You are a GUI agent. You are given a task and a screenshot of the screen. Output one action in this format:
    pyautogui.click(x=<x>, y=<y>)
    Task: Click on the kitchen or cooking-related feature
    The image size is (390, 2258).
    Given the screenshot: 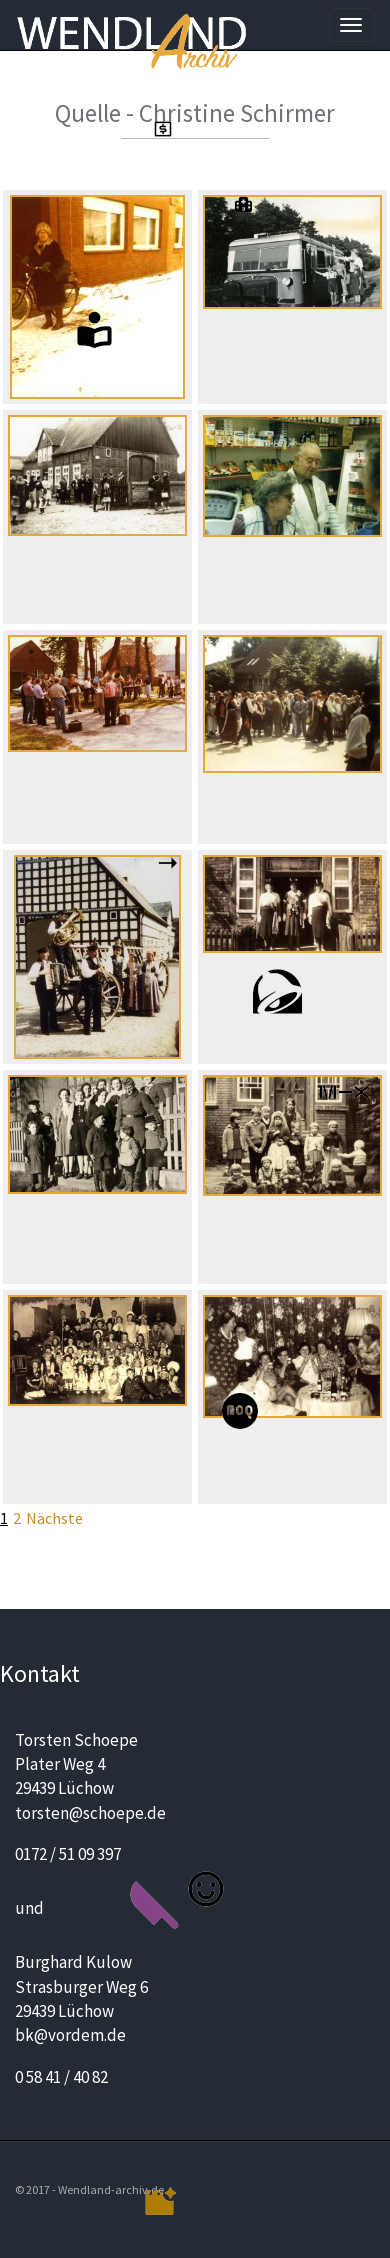 What is the action you would take?
    pyautogui.click(x=153, y=1905)
    